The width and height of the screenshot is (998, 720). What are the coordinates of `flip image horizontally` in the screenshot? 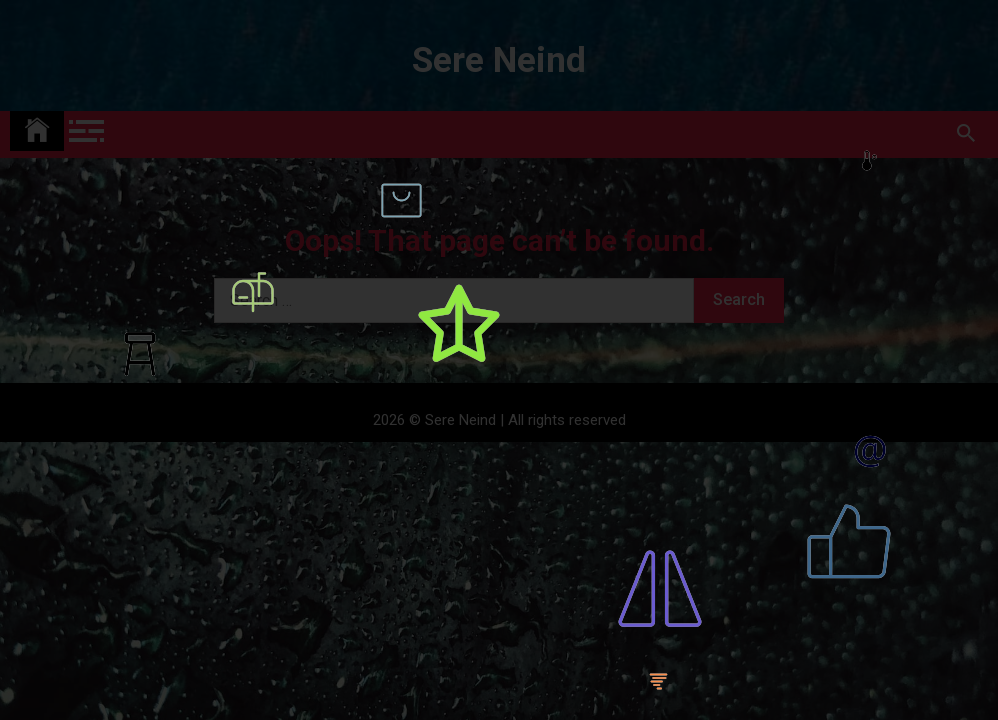 It's located at (660, 592).